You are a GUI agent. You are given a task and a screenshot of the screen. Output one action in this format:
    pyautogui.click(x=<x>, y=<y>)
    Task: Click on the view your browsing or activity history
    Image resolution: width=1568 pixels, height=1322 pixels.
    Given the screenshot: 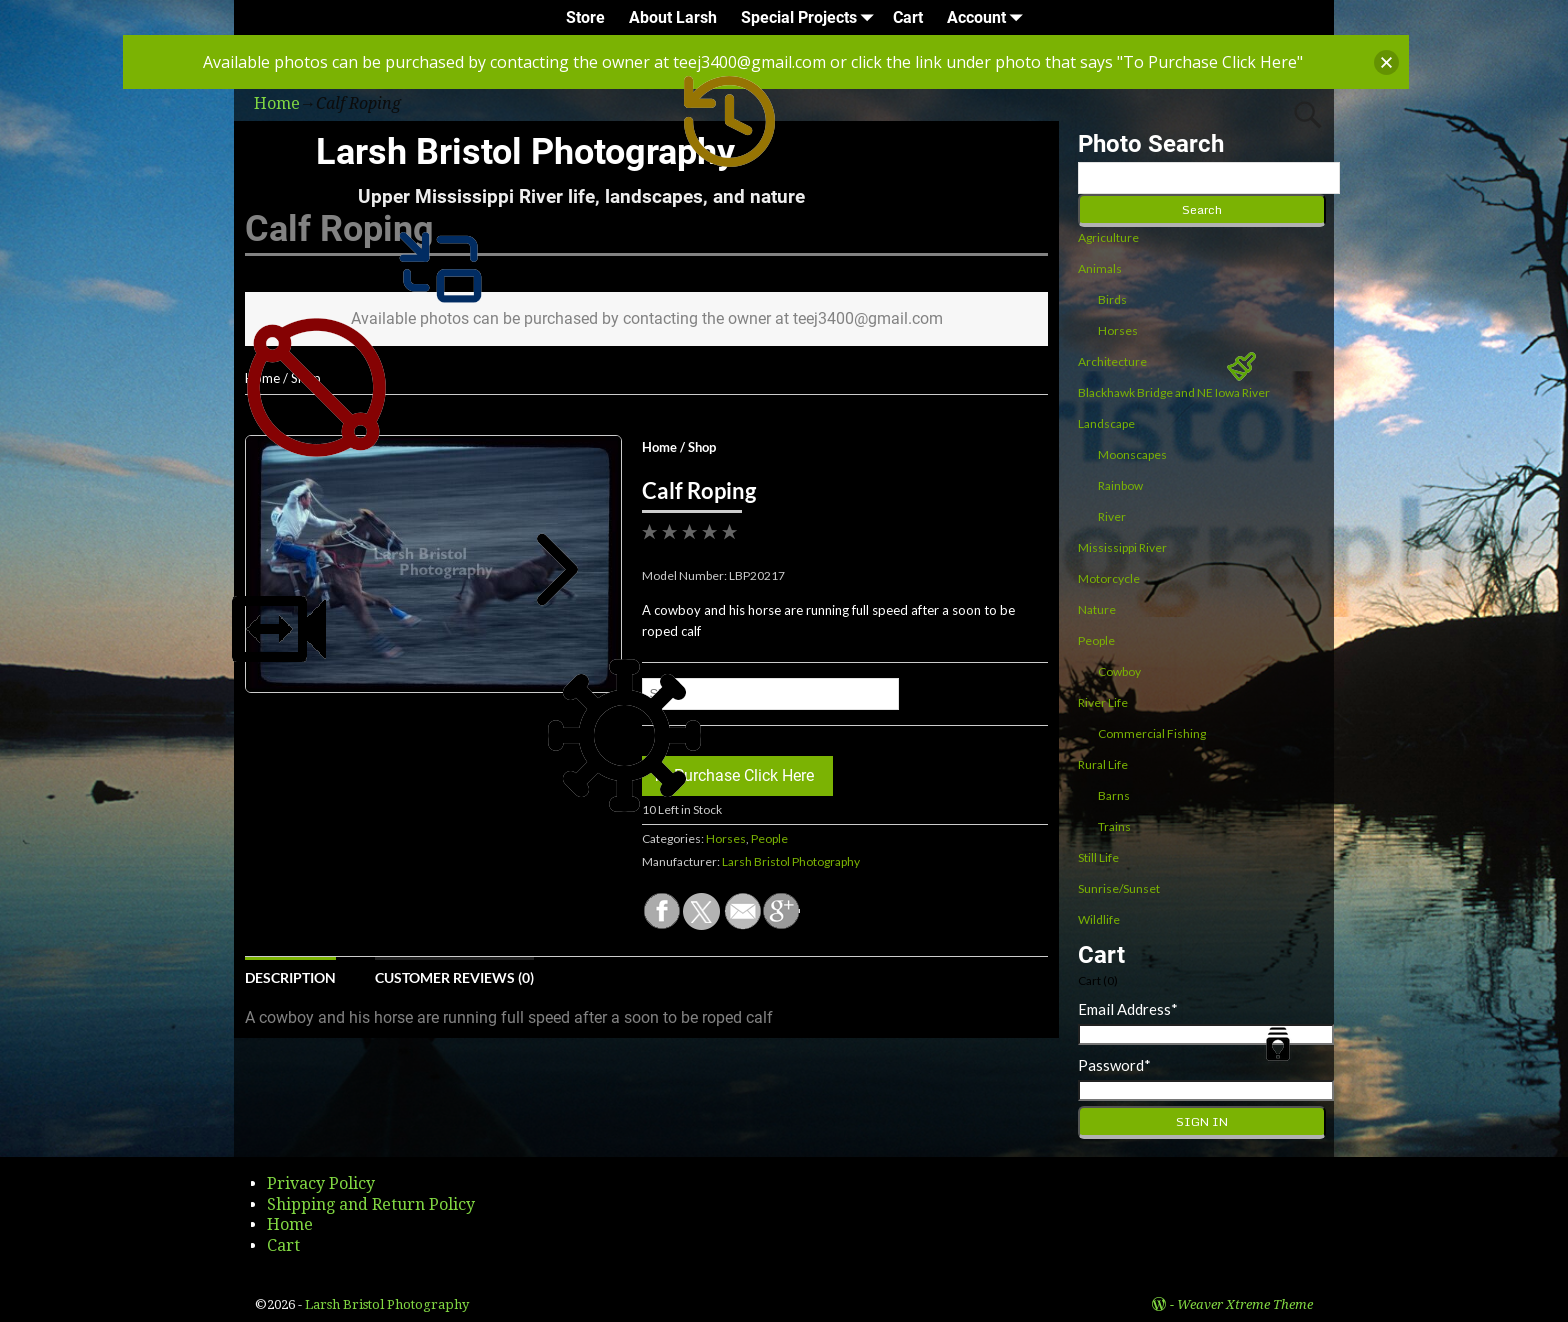 What is the action you would take?
    pyautogui.click(x=729, y=121)
    